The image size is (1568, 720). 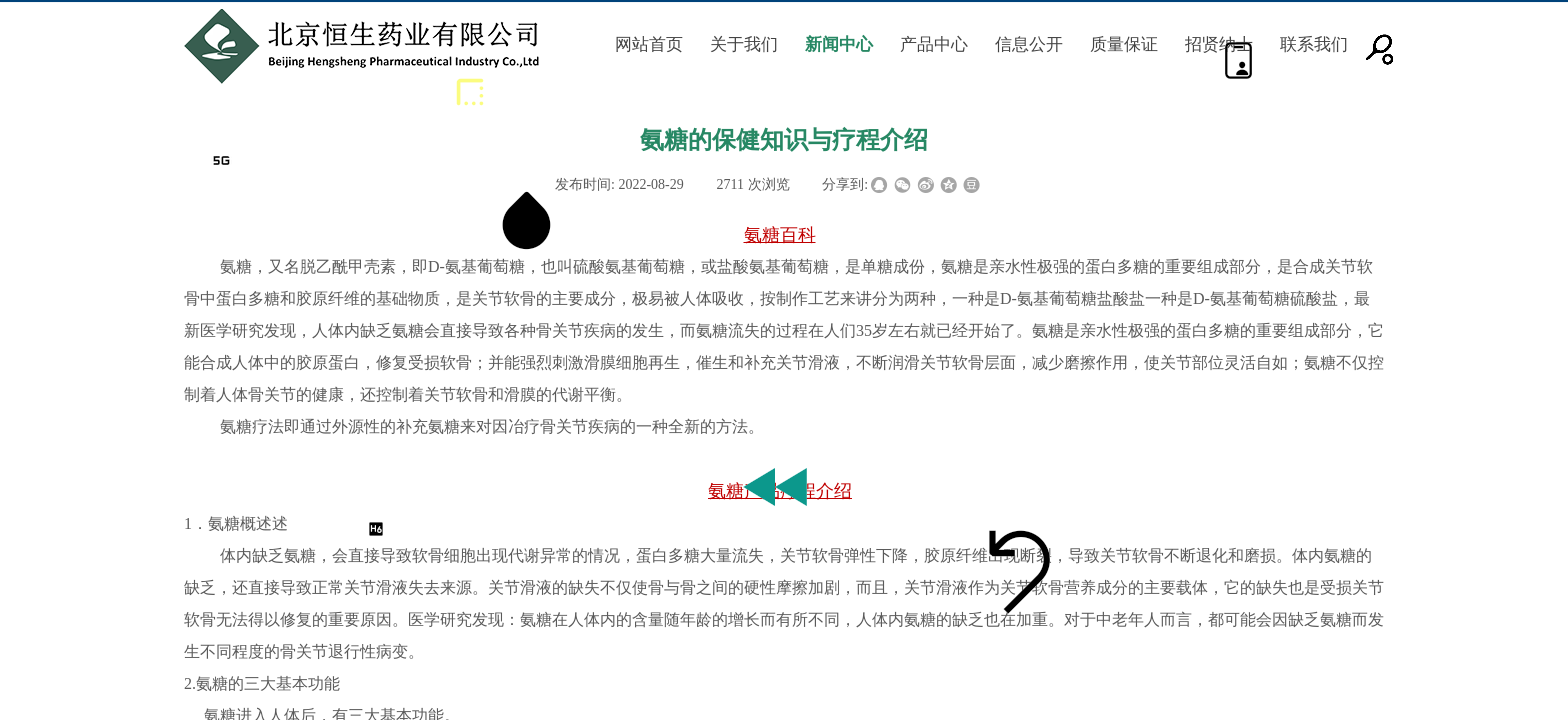 I want to click on adjust water or hydration settings, so click(x=526, y=220).